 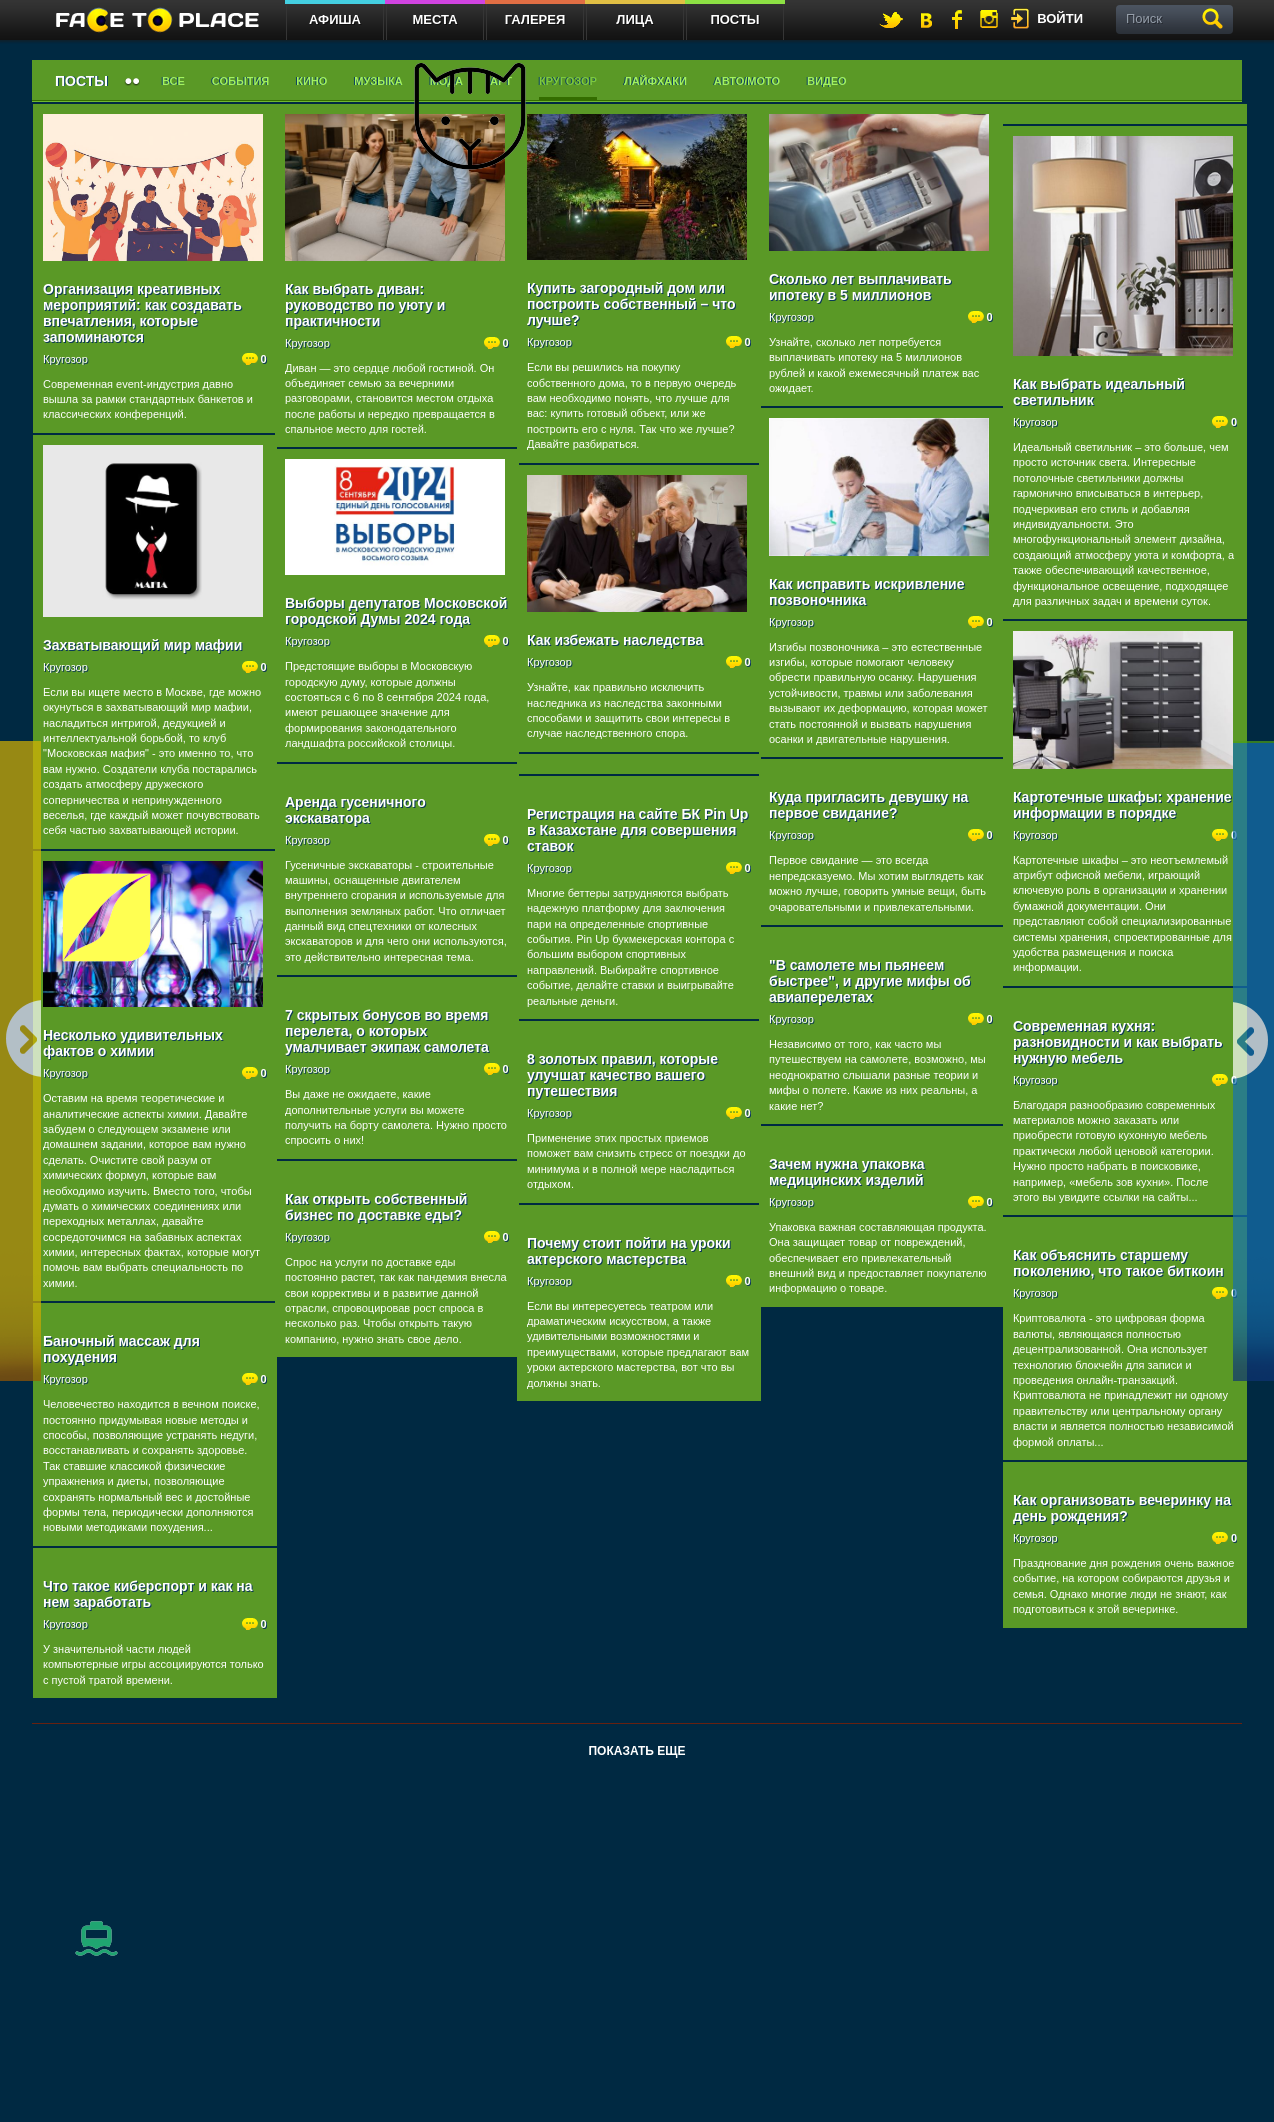 I want to click on view pet or animal-related content, so click(x=470, y=114).